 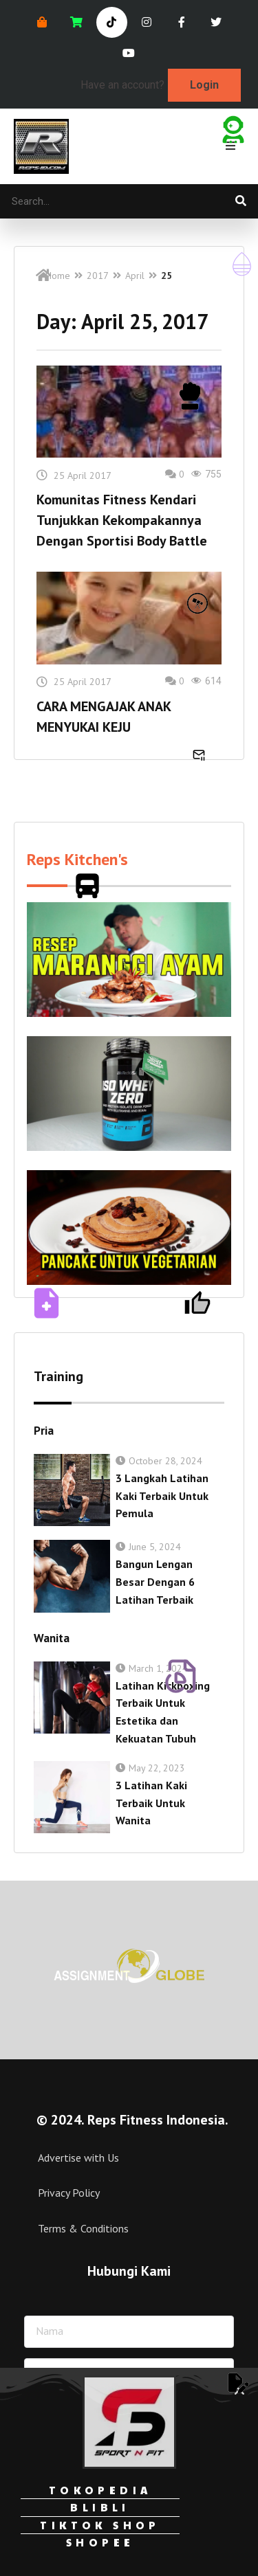 What do you see at coordinates (87, 885) in the screenshot?
I see `view delivery or shipping status` at bounding box center [87, 885].